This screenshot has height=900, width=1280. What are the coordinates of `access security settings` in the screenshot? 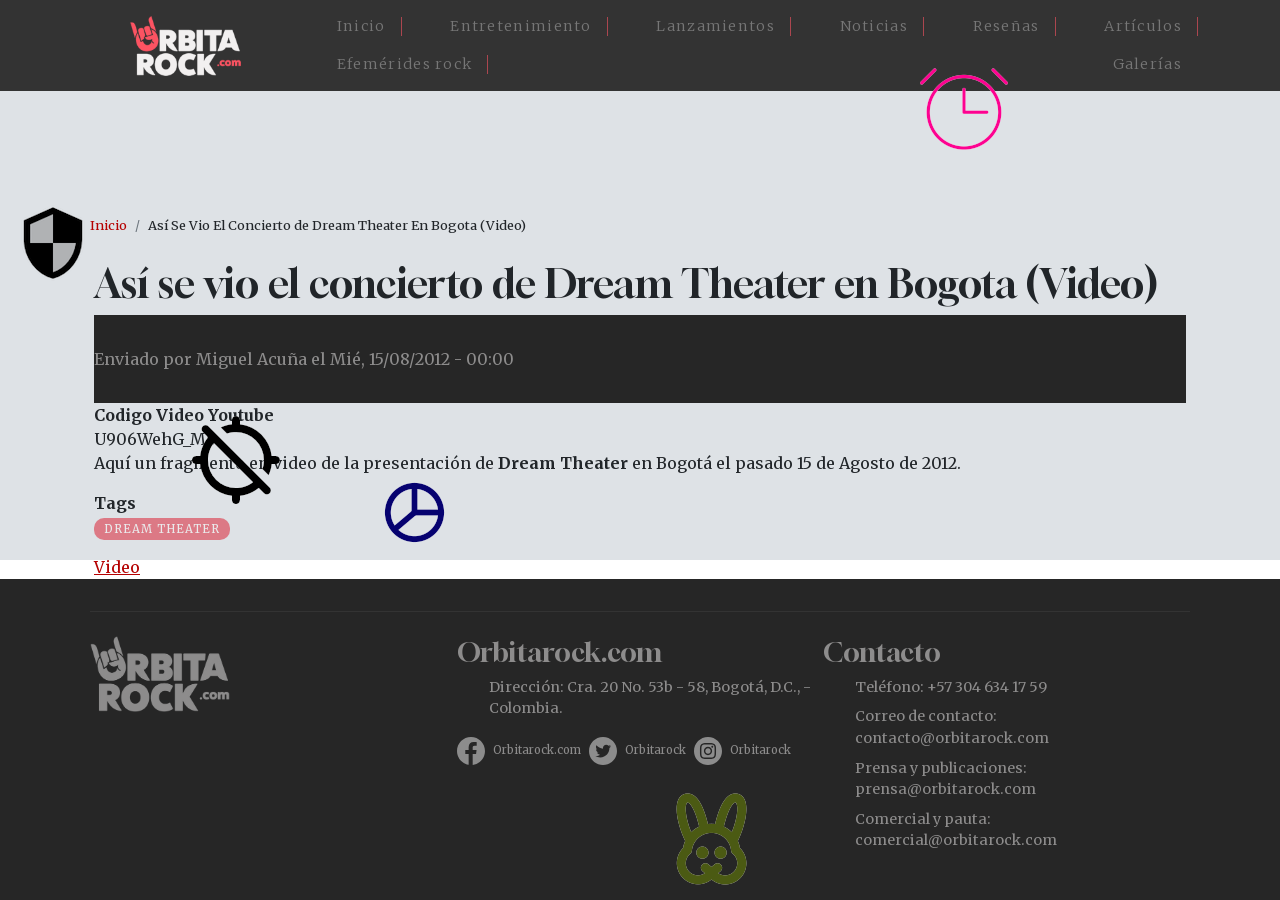 It's located at (53, 243).